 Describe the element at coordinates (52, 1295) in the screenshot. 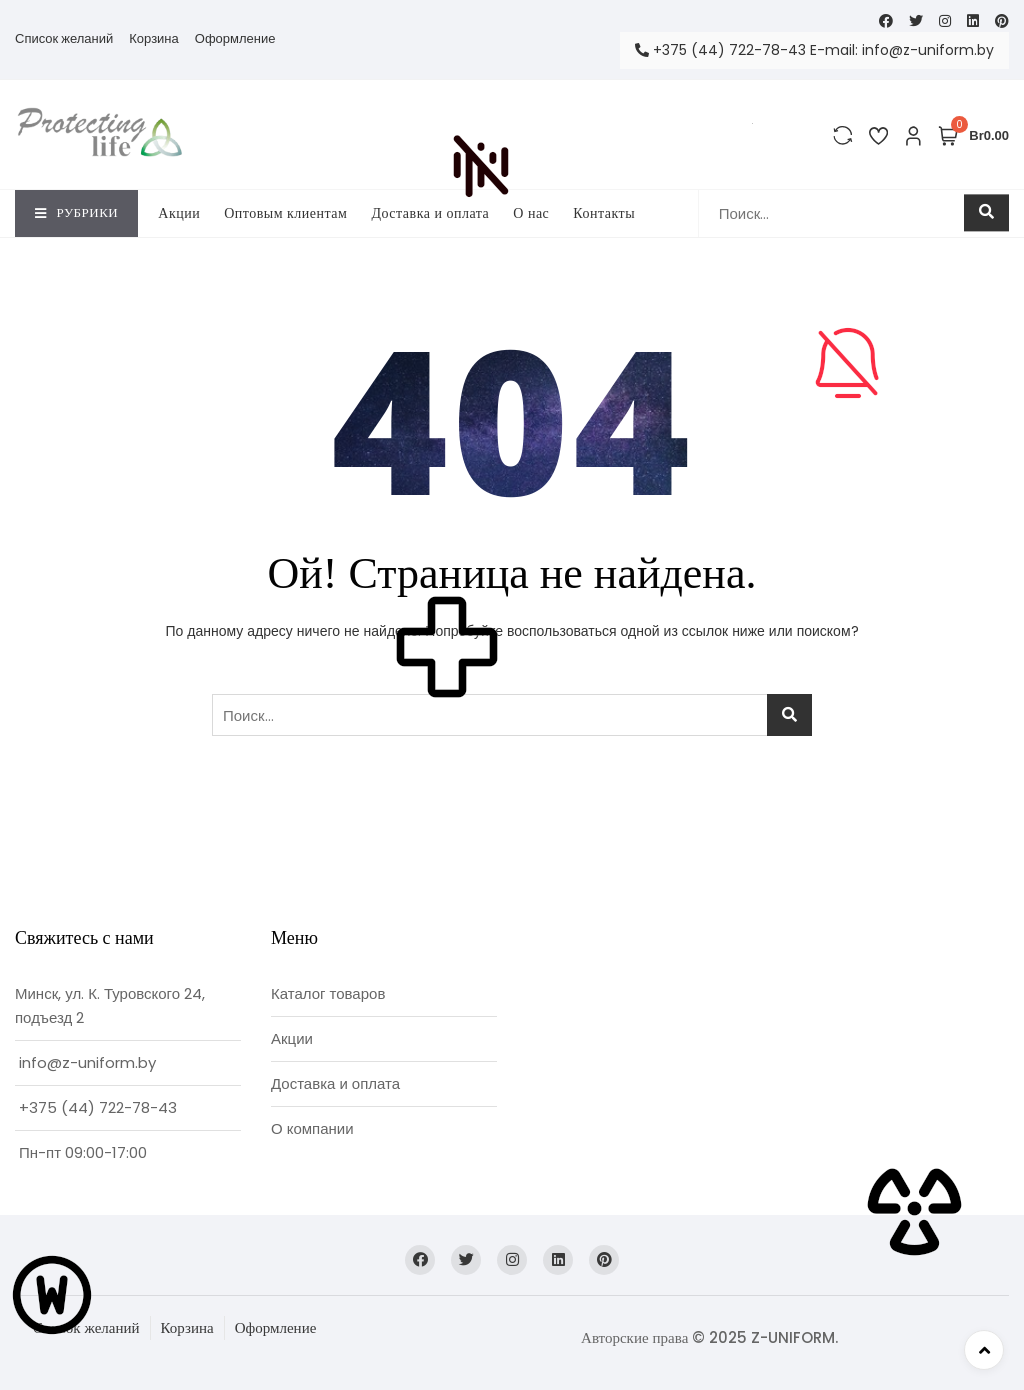

I see `access Wikipedia or wiki-related content` at that location.